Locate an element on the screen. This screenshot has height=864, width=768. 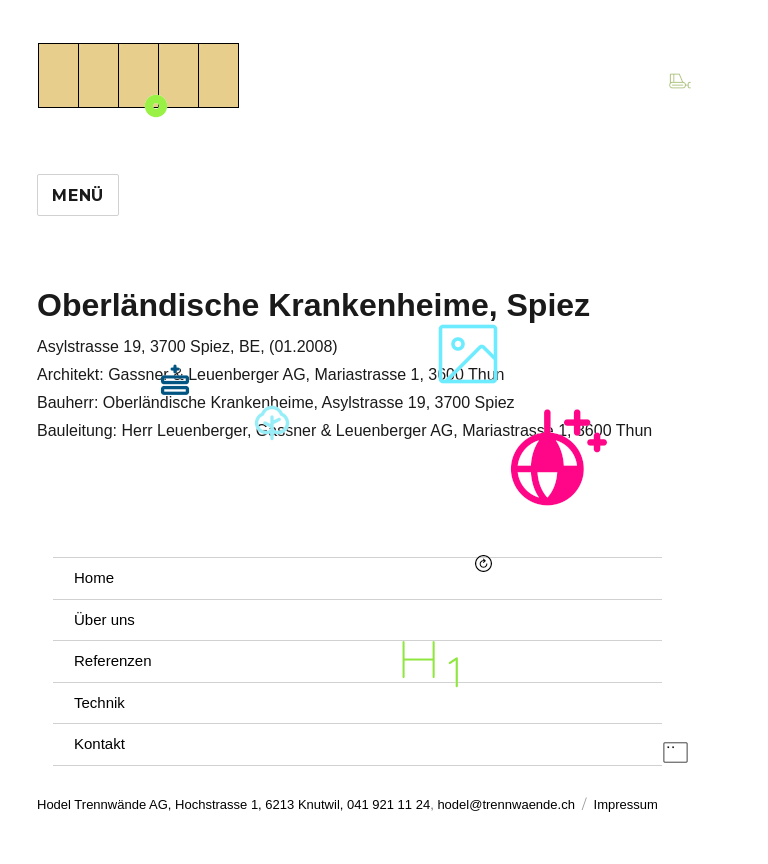
add a new row above is located at coordinates (175, 382).